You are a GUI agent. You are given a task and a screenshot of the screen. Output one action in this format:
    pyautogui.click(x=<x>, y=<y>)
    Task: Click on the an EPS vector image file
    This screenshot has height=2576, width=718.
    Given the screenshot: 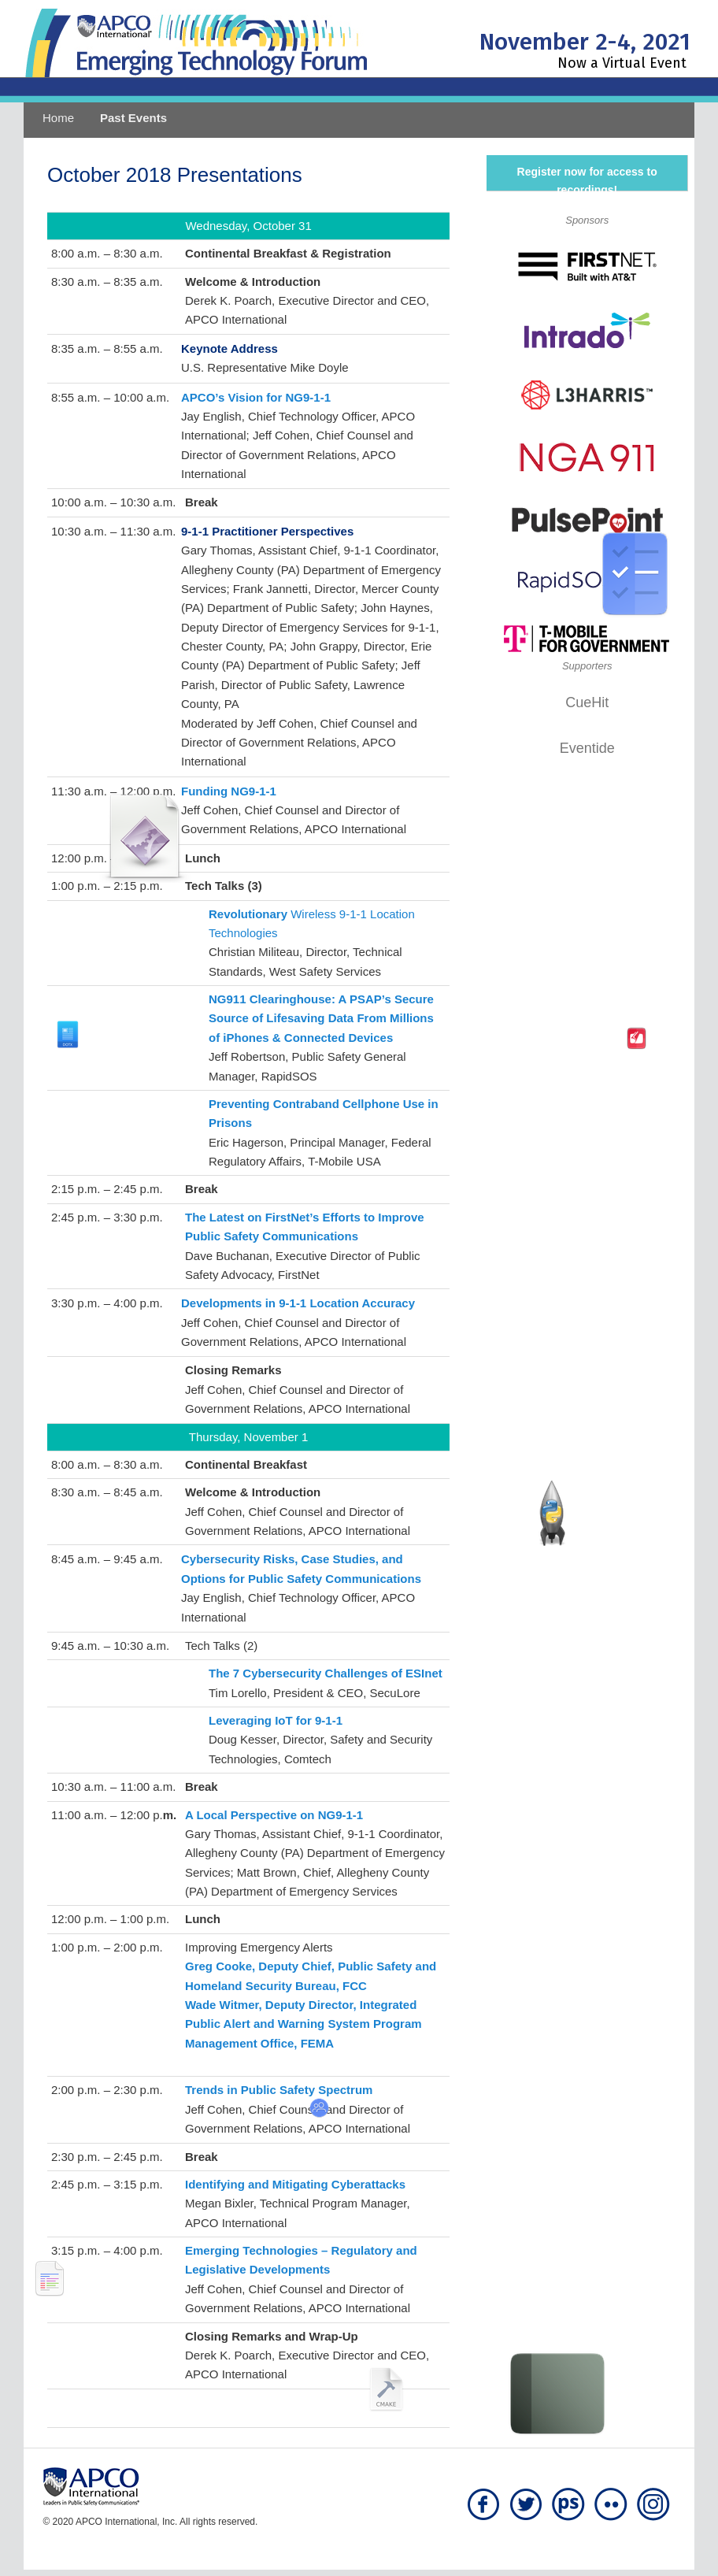 What is the action you would take?
    pyautogui.click(x=636, y=1038)
    